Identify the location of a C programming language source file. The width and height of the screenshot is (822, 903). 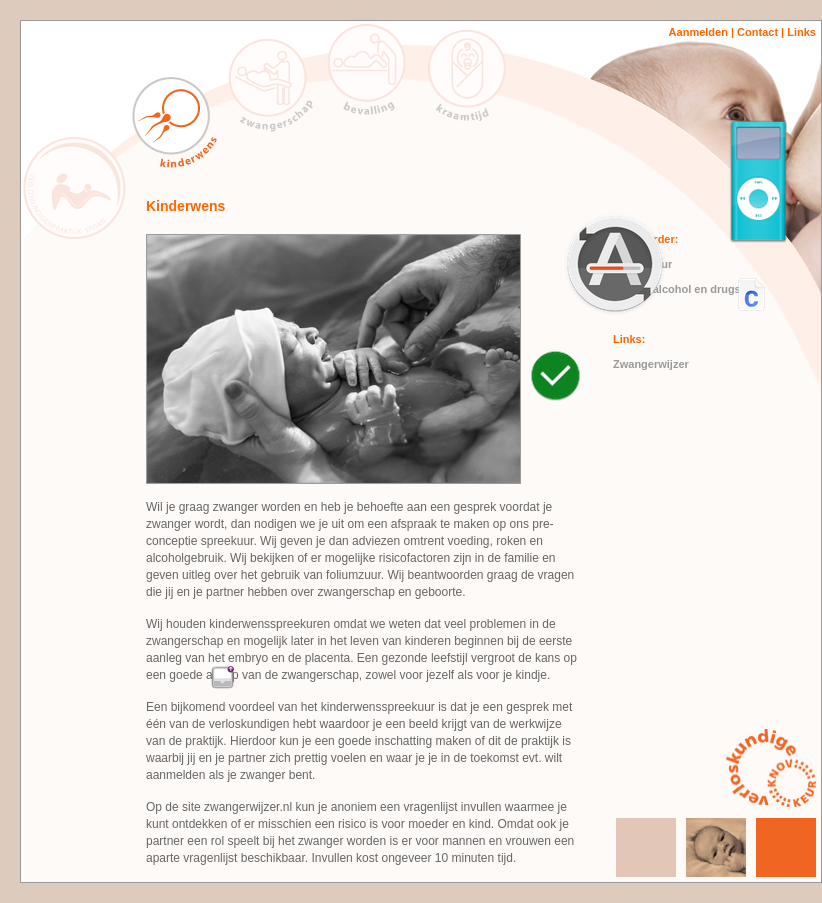
(751, 294).